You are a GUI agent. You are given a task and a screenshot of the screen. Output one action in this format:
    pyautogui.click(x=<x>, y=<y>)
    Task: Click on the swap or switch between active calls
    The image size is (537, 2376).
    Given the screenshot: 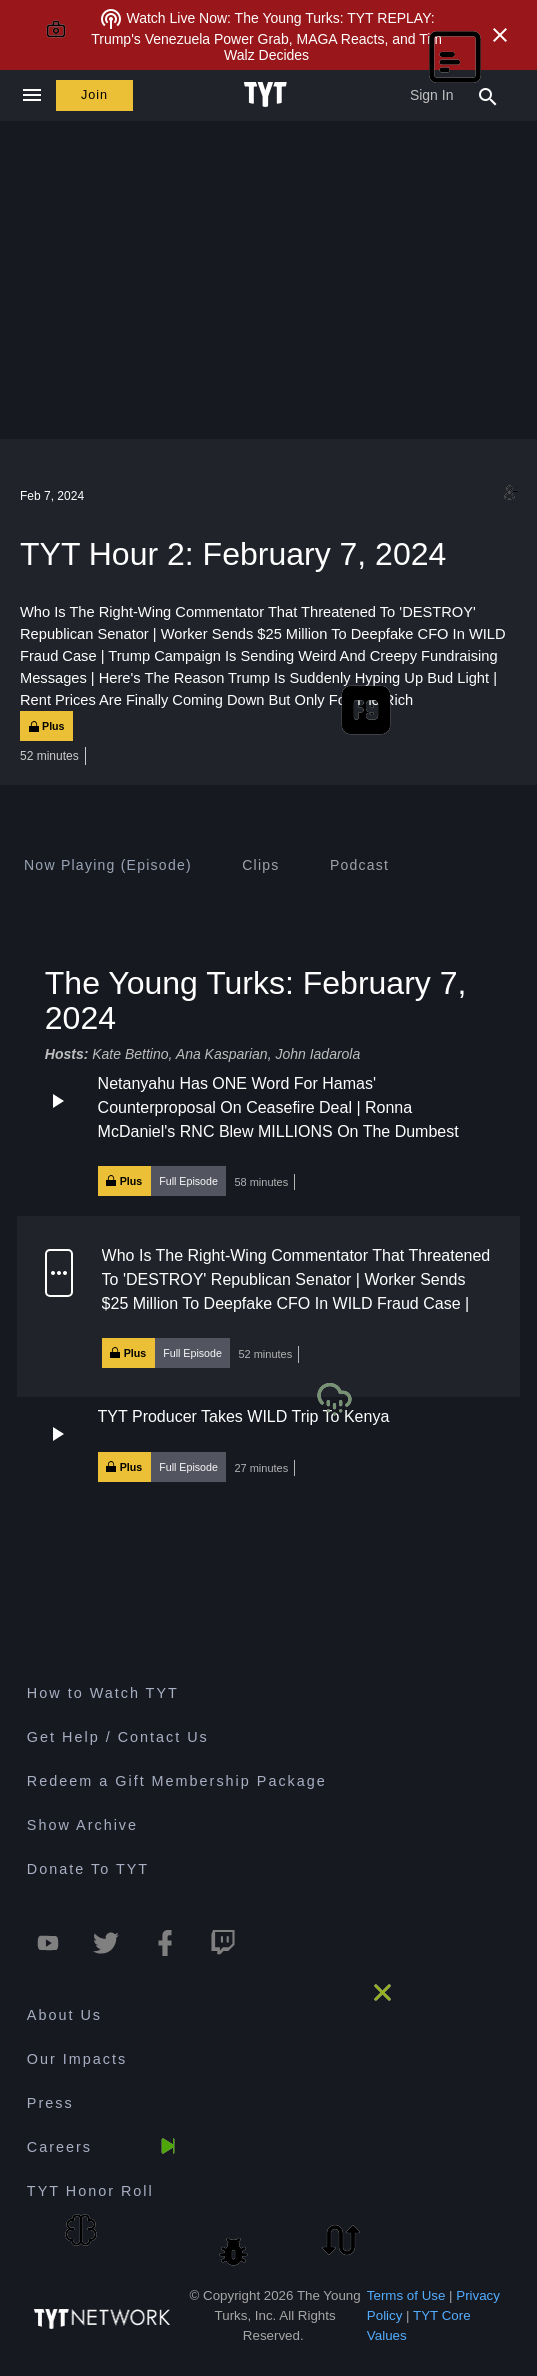 What is the action you would take?
    pyautogui.click(x=341, y=2241)
    